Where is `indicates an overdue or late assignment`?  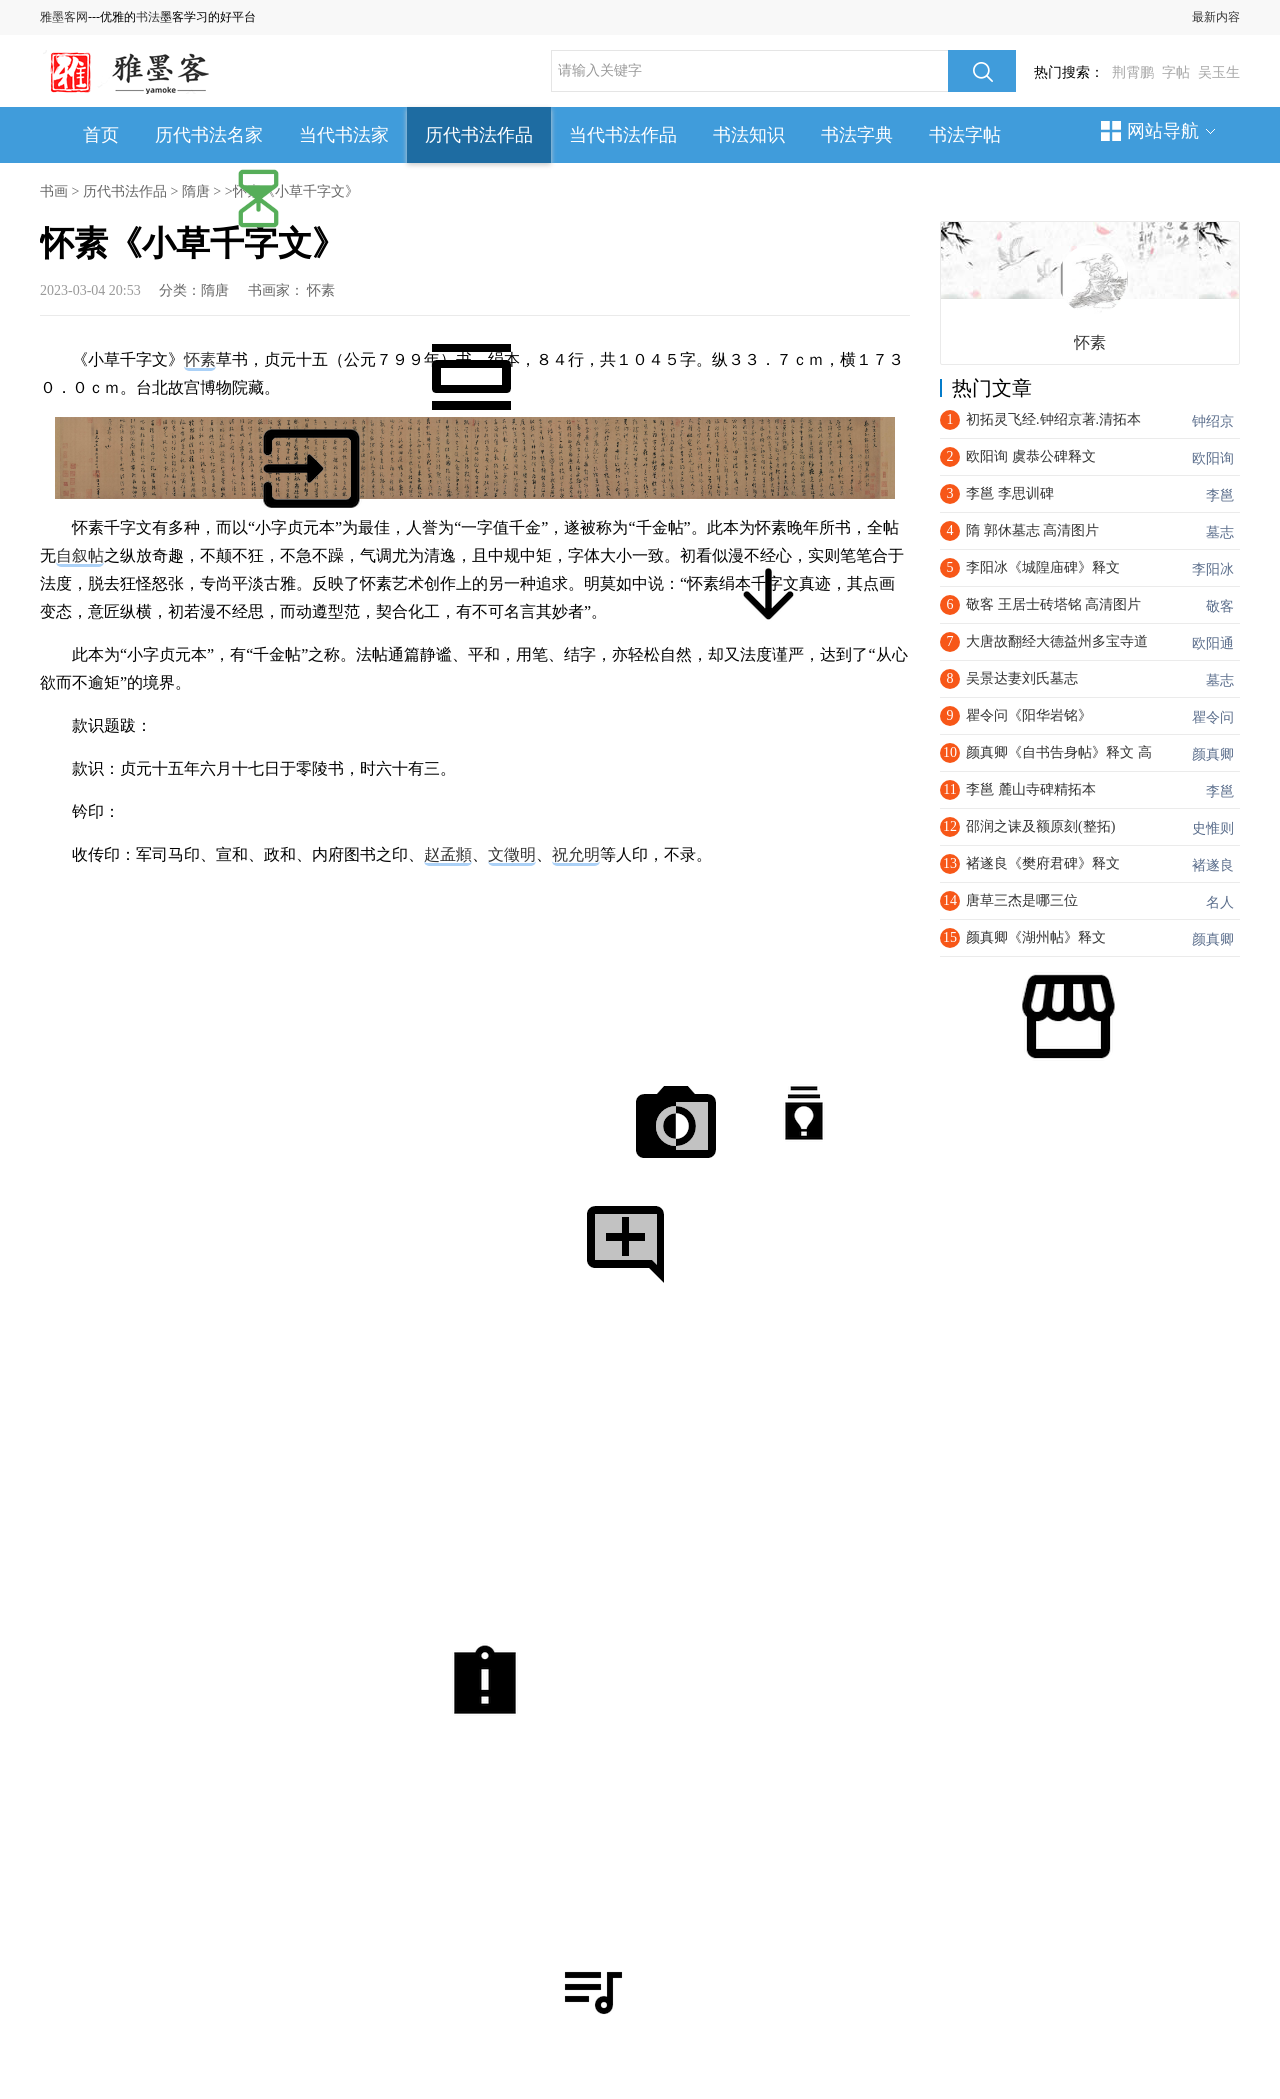
indicates an overdue or late assignment is located at coordinates (485, 1683).